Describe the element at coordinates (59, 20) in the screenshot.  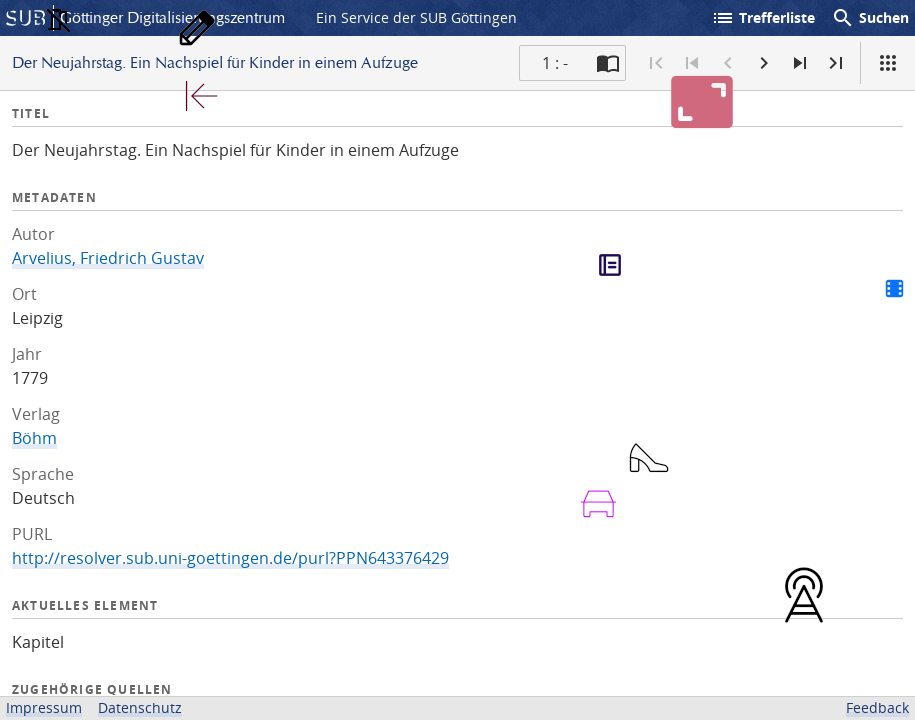
I see `meeting room unavailable` at that location.